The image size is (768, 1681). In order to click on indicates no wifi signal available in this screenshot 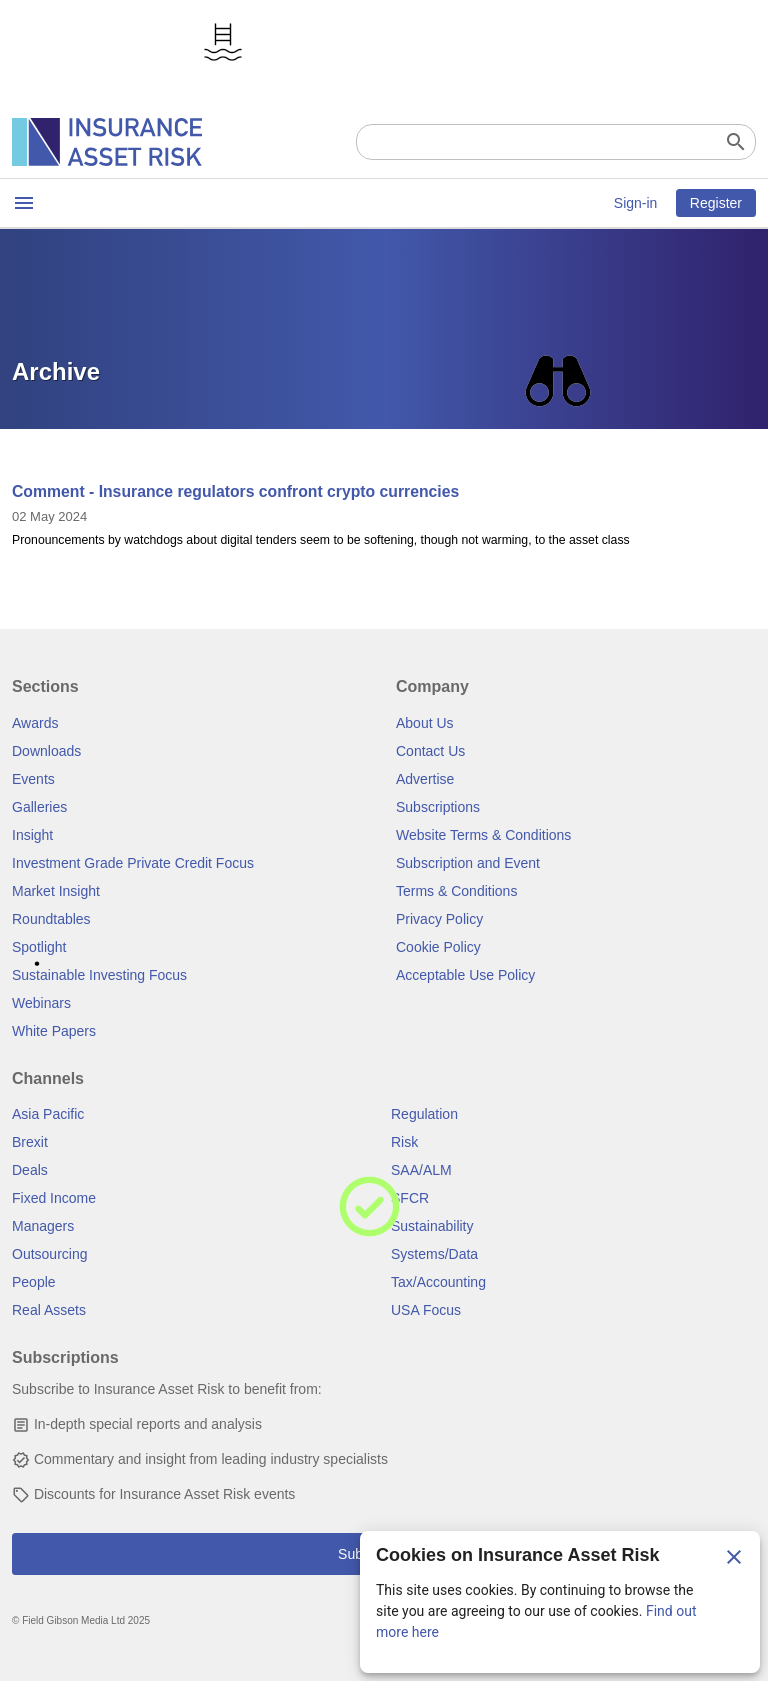, I will do `click(37, 953)`.